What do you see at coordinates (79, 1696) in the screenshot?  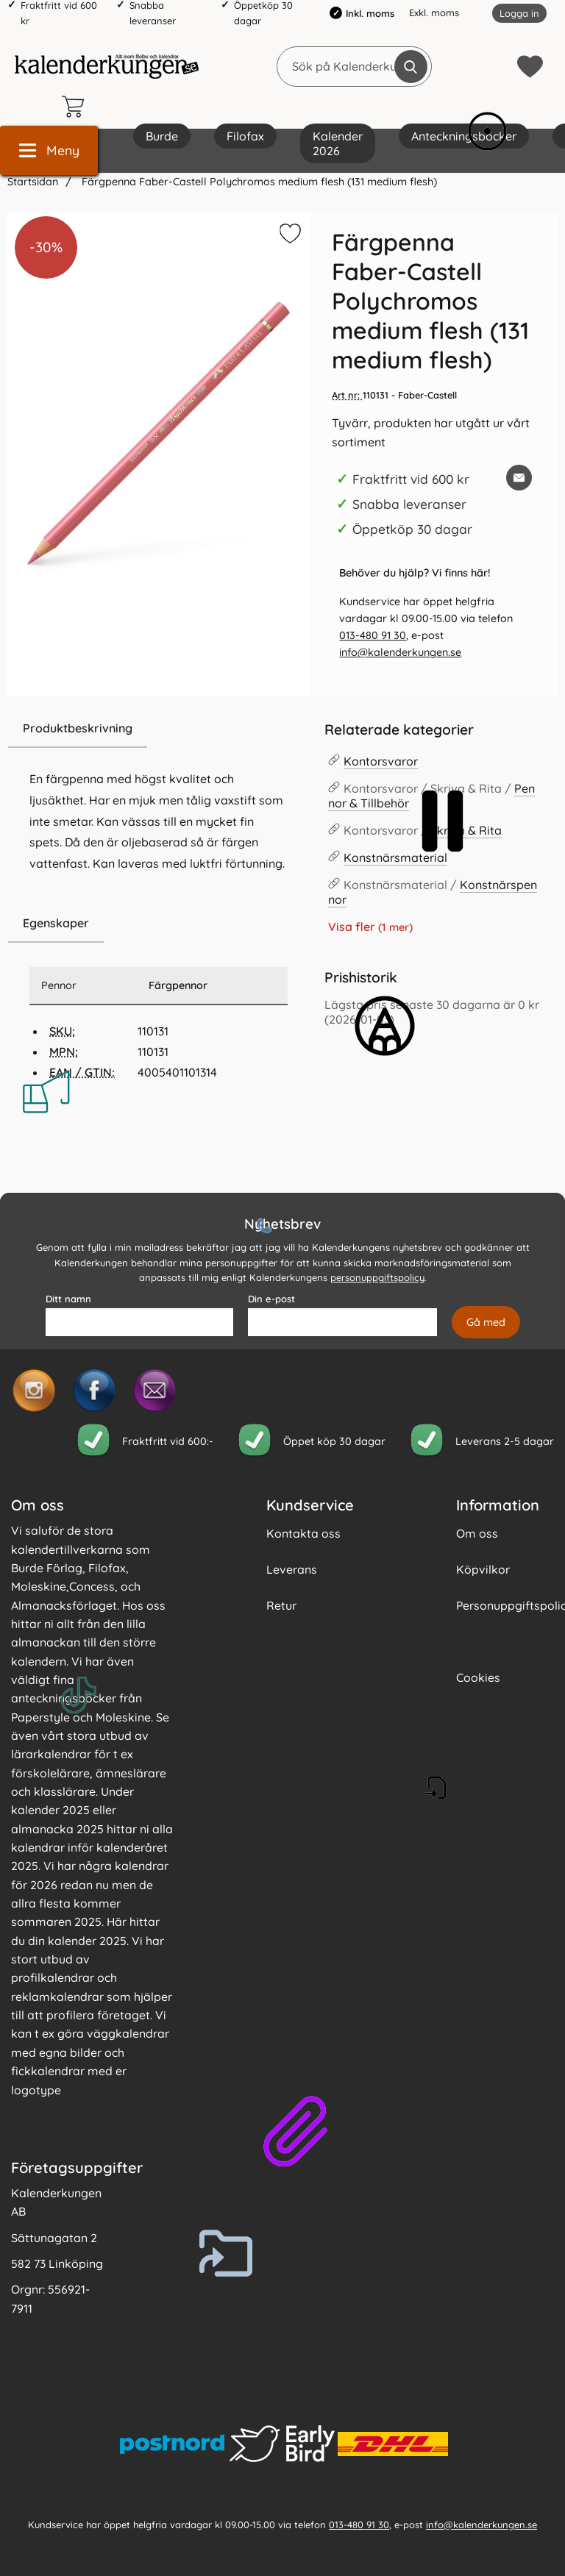 I see `open the TikTok app` at bounding box center [79, 1696].